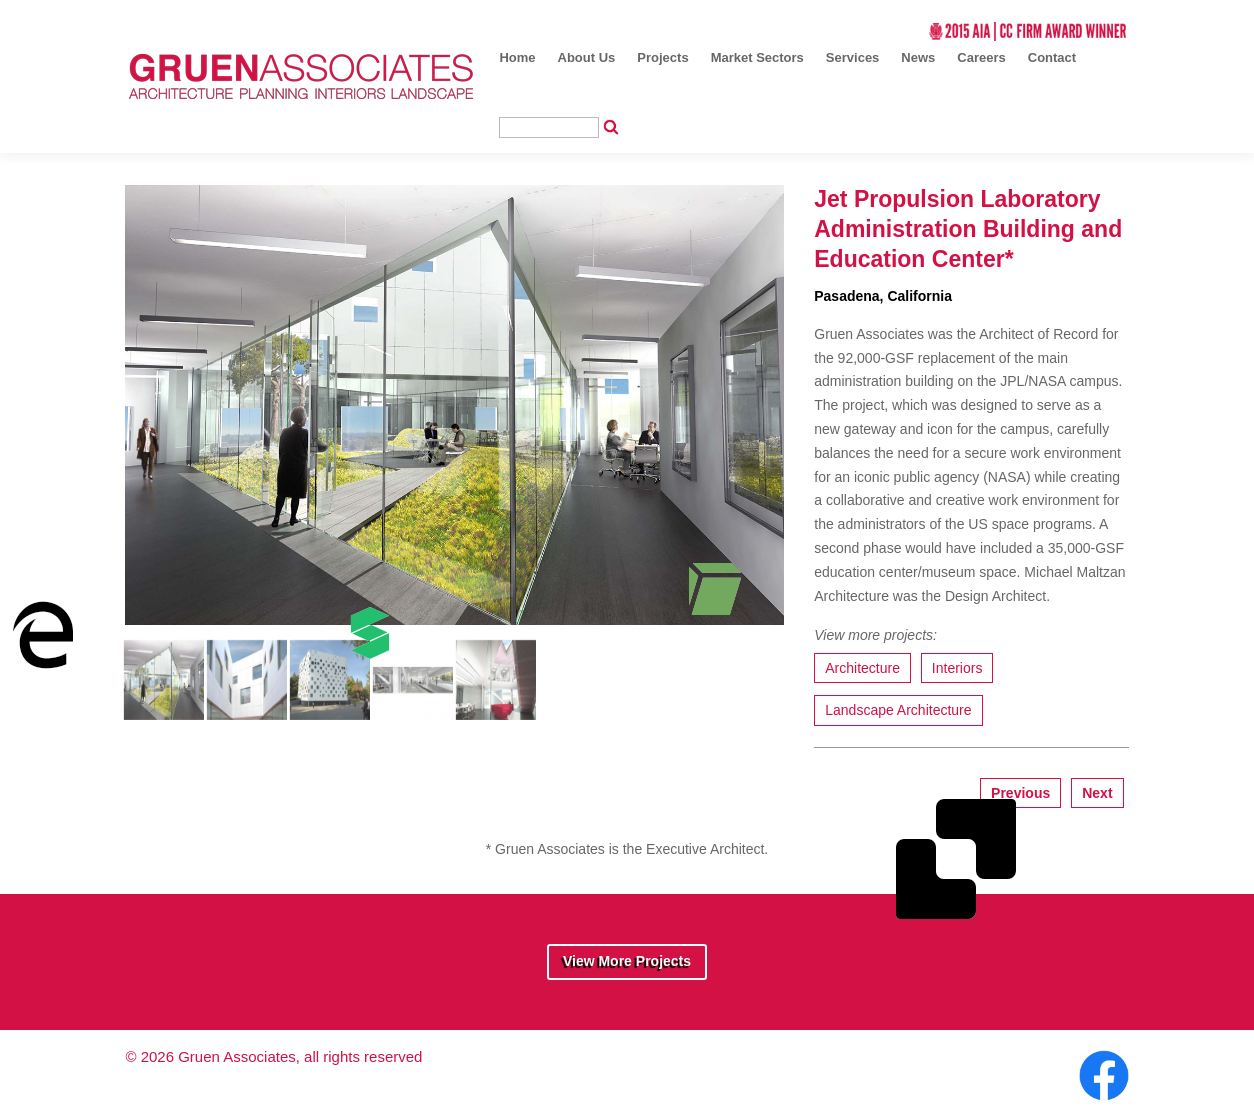  What do you see at coordinates (956, 859) in the screenshot?
I see `SendGrid email delivery service logo` at bounding box center [956, 859].